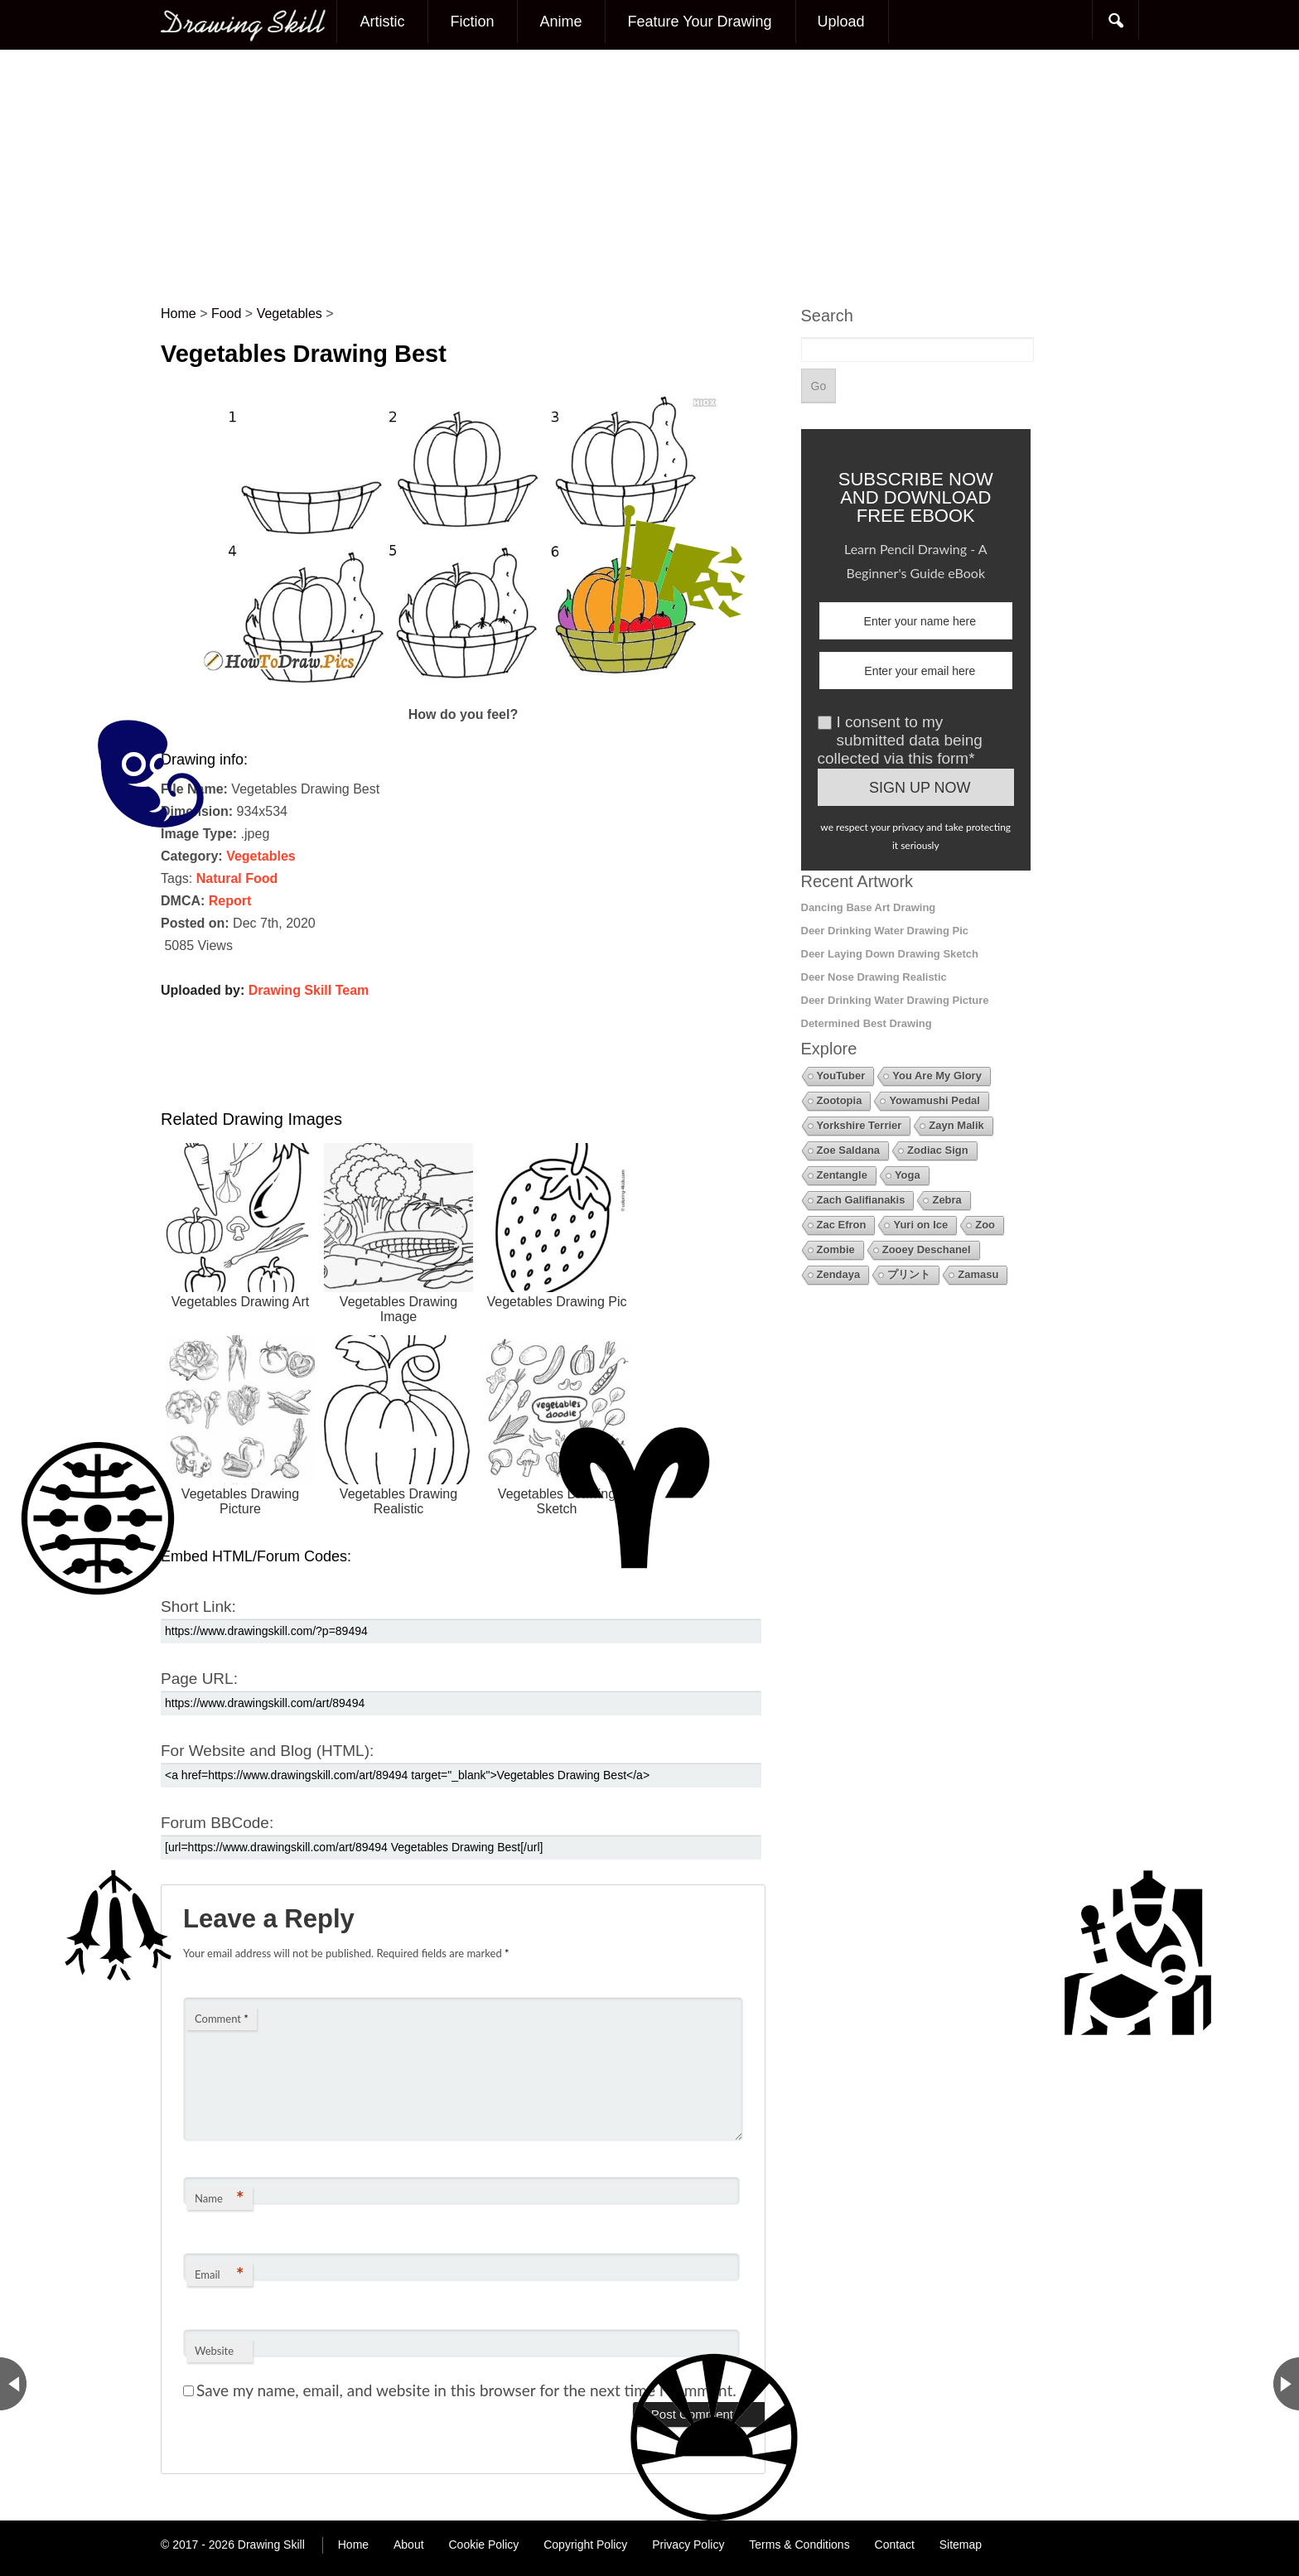  I want to click on access cage or enclosure settings in a game, so click(98, 1518).